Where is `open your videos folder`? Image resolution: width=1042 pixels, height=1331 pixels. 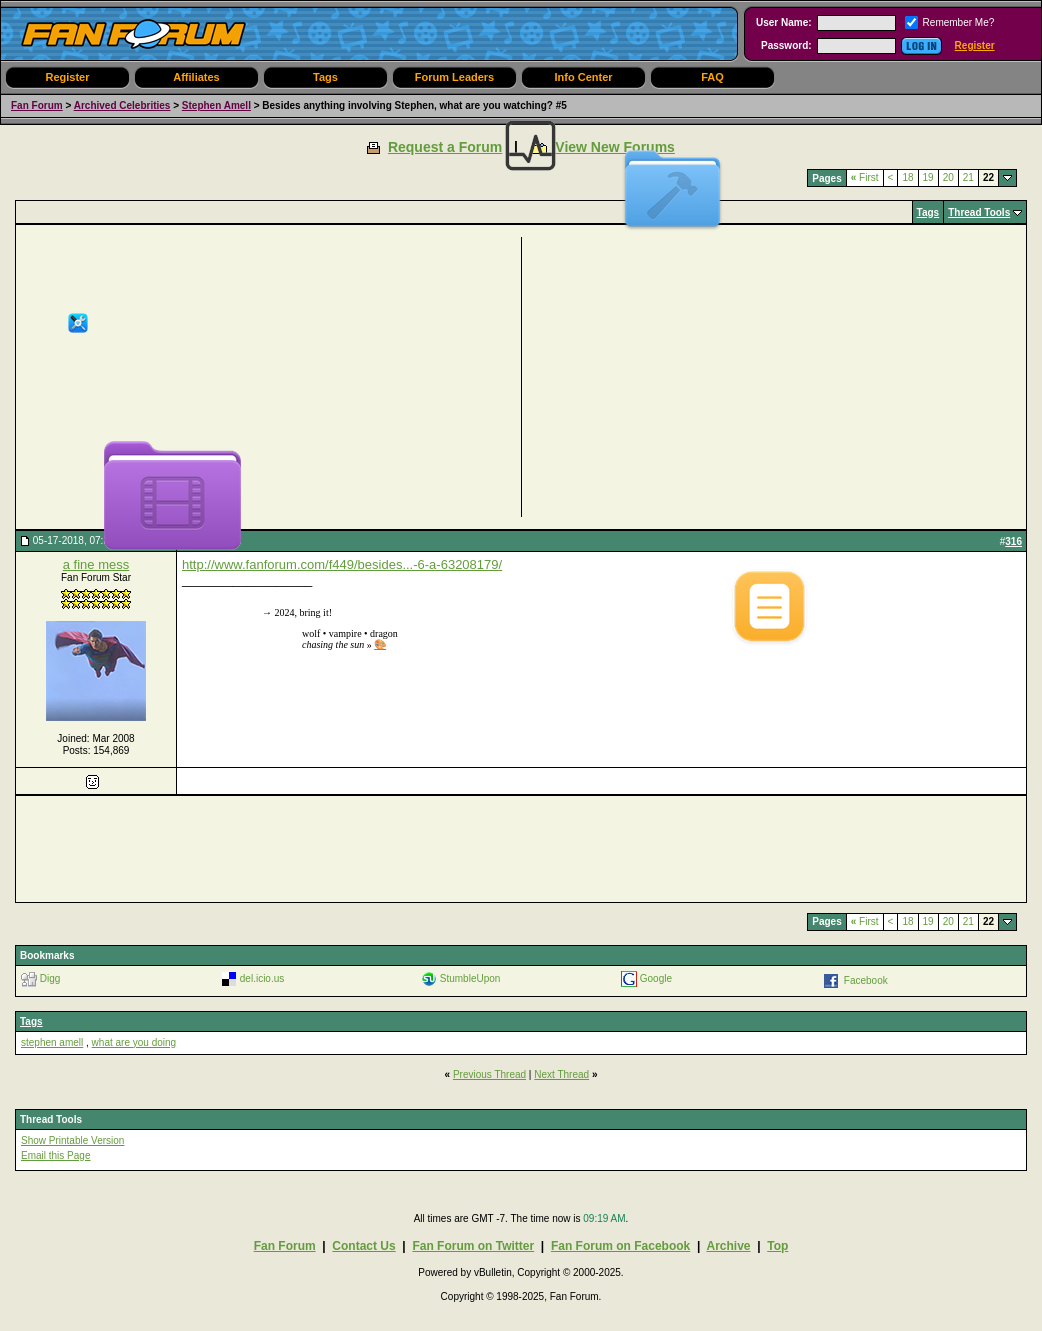
open your videos folder is located at coordinates (172, 495).